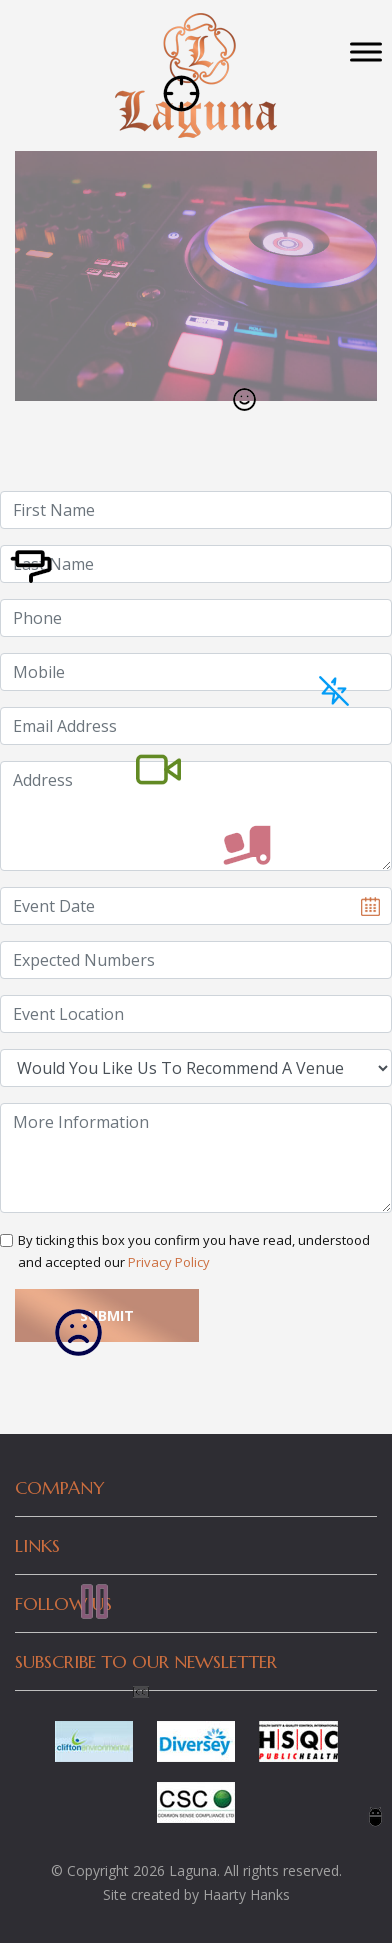  Describe the element at coordinates (244, 399) in the screenshot. I see `add an emoji or reaction` at that location.